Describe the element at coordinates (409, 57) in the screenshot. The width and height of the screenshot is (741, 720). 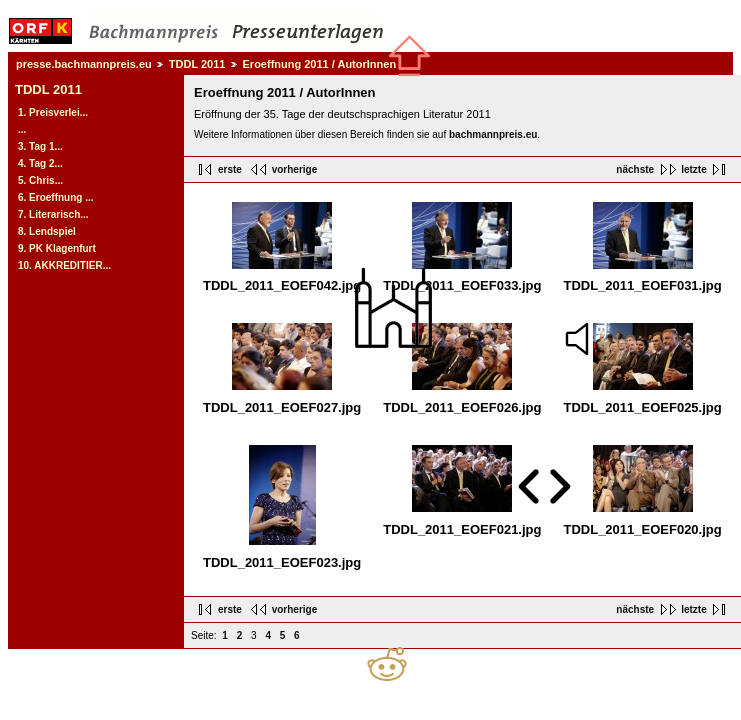
I see `upload a file or document` at that location.